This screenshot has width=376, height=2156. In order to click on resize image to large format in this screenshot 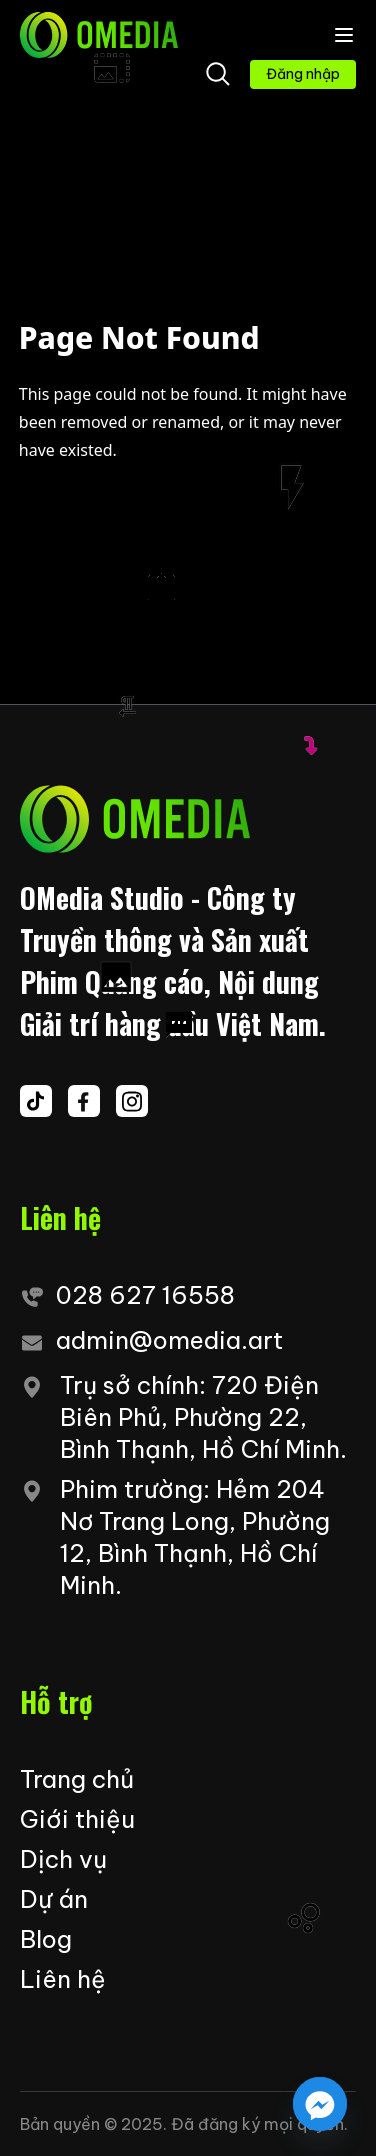, I will do `click(112, 68)`.